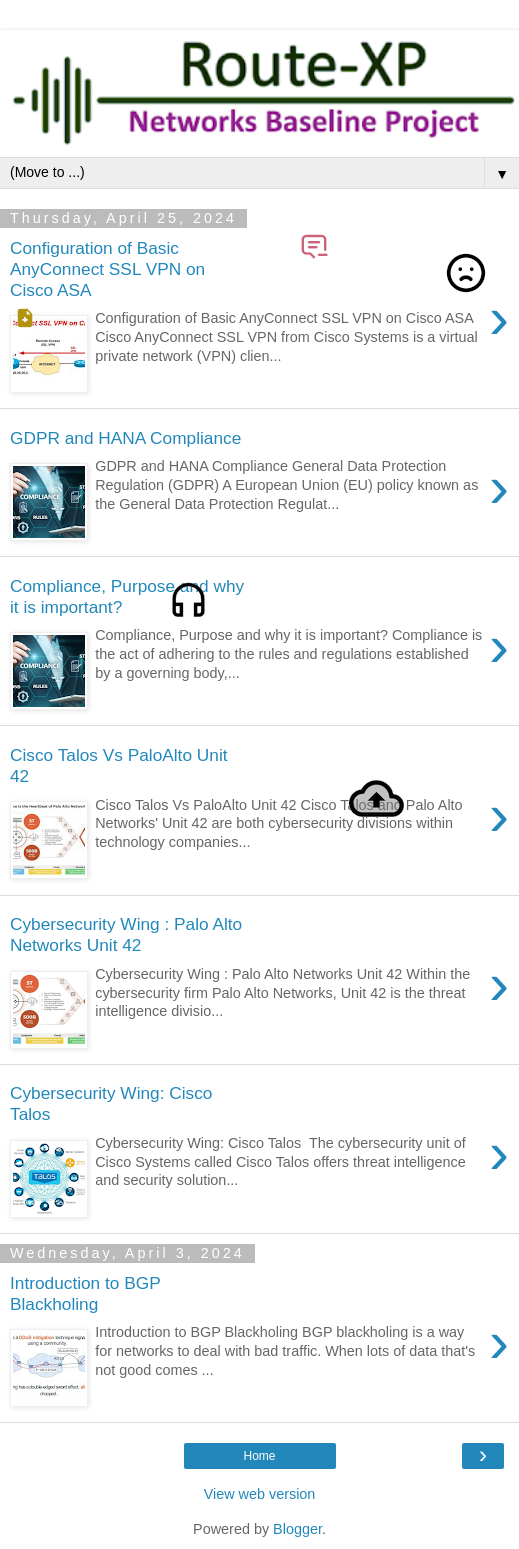 This screenshot has height=1549, width=519. I want to click on access audio or voice settings, so click(188, 602).